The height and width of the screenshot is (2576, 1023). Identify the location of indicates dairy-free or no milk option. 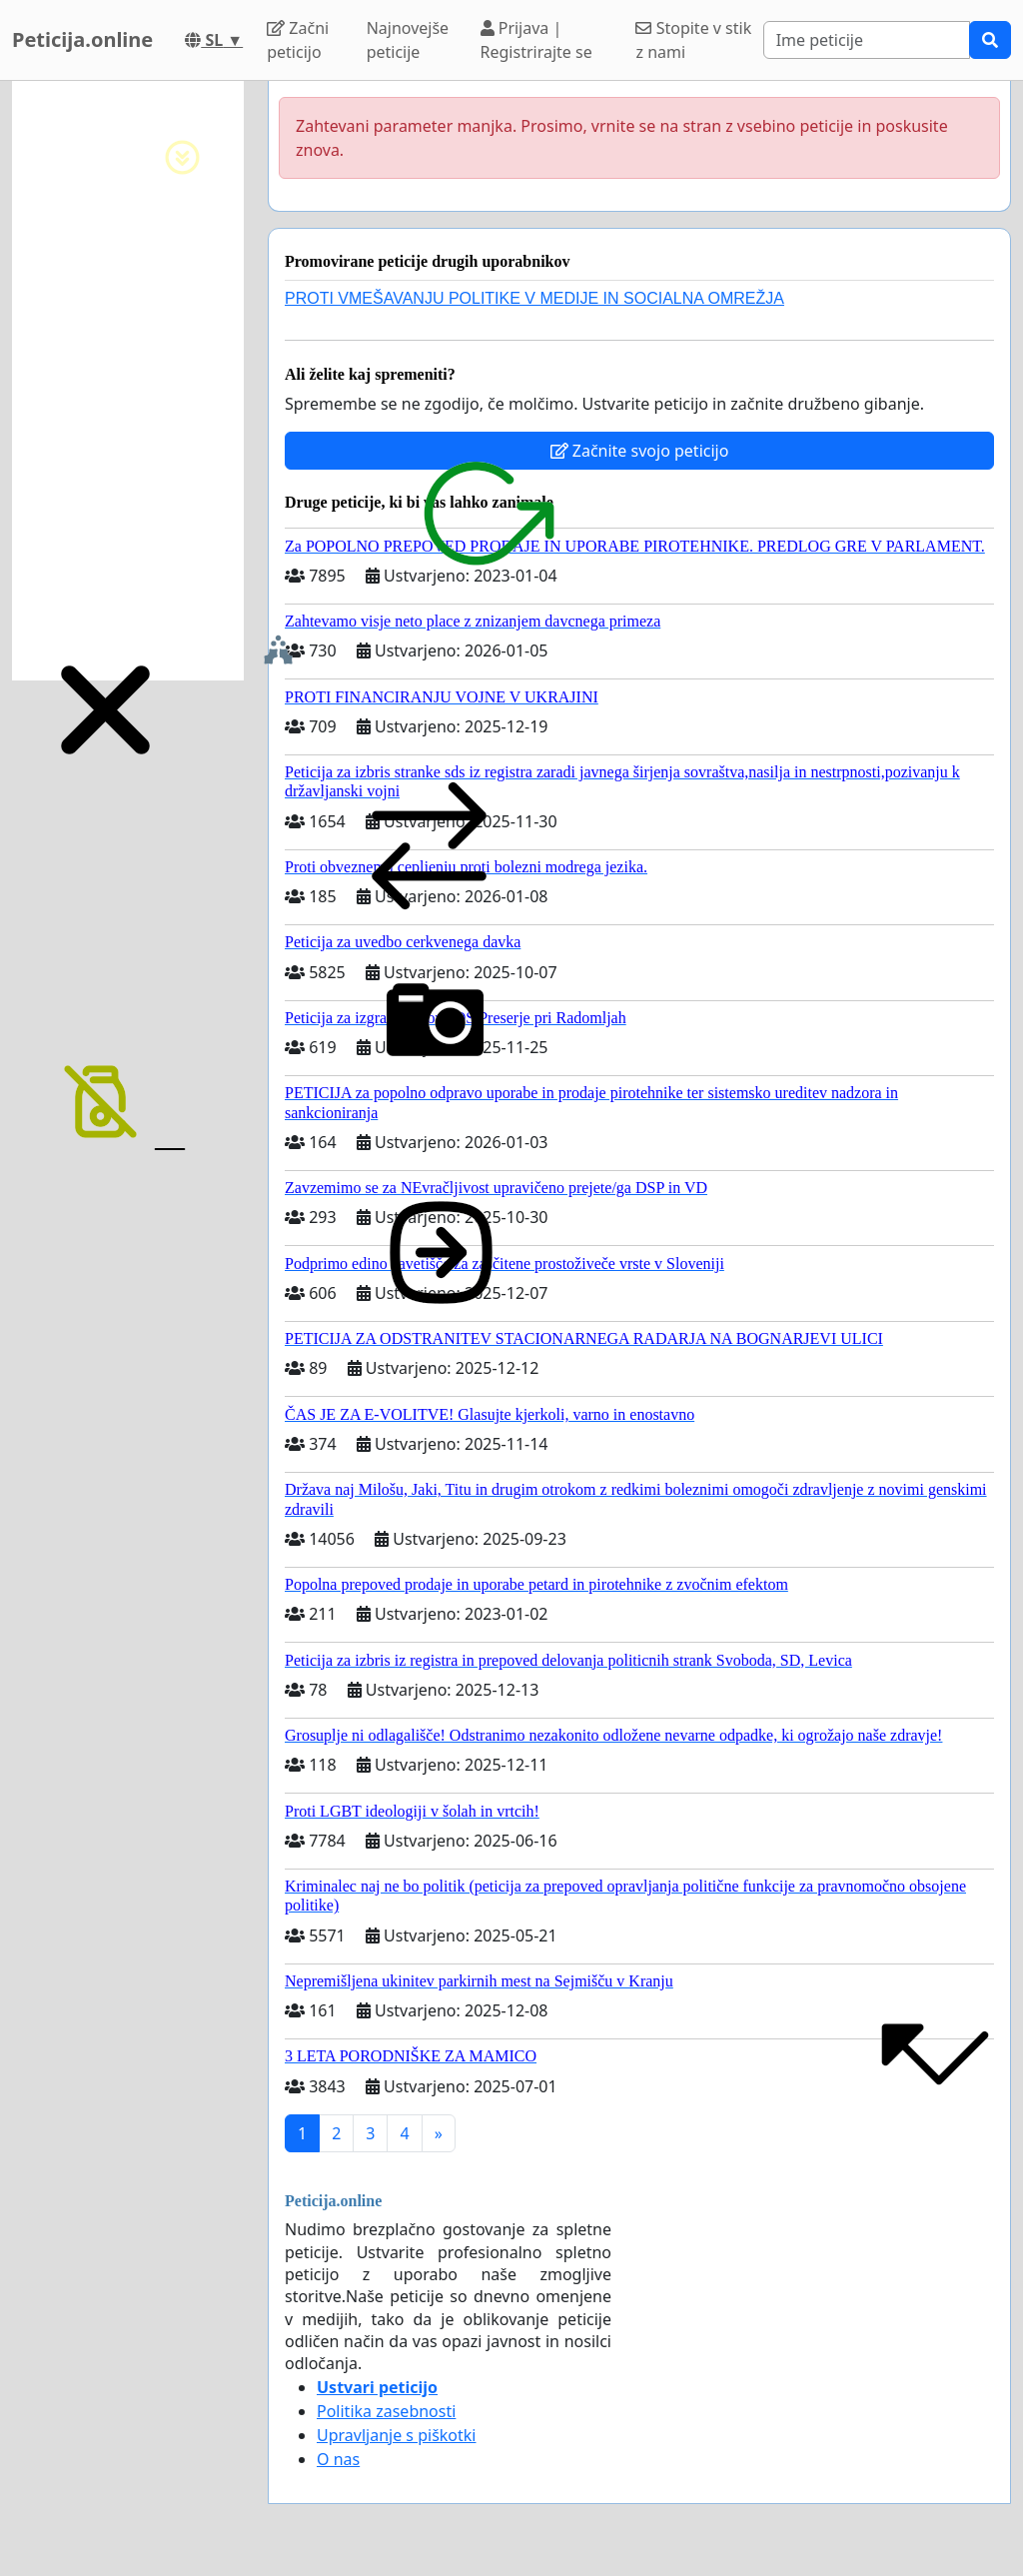
(100, 1101).